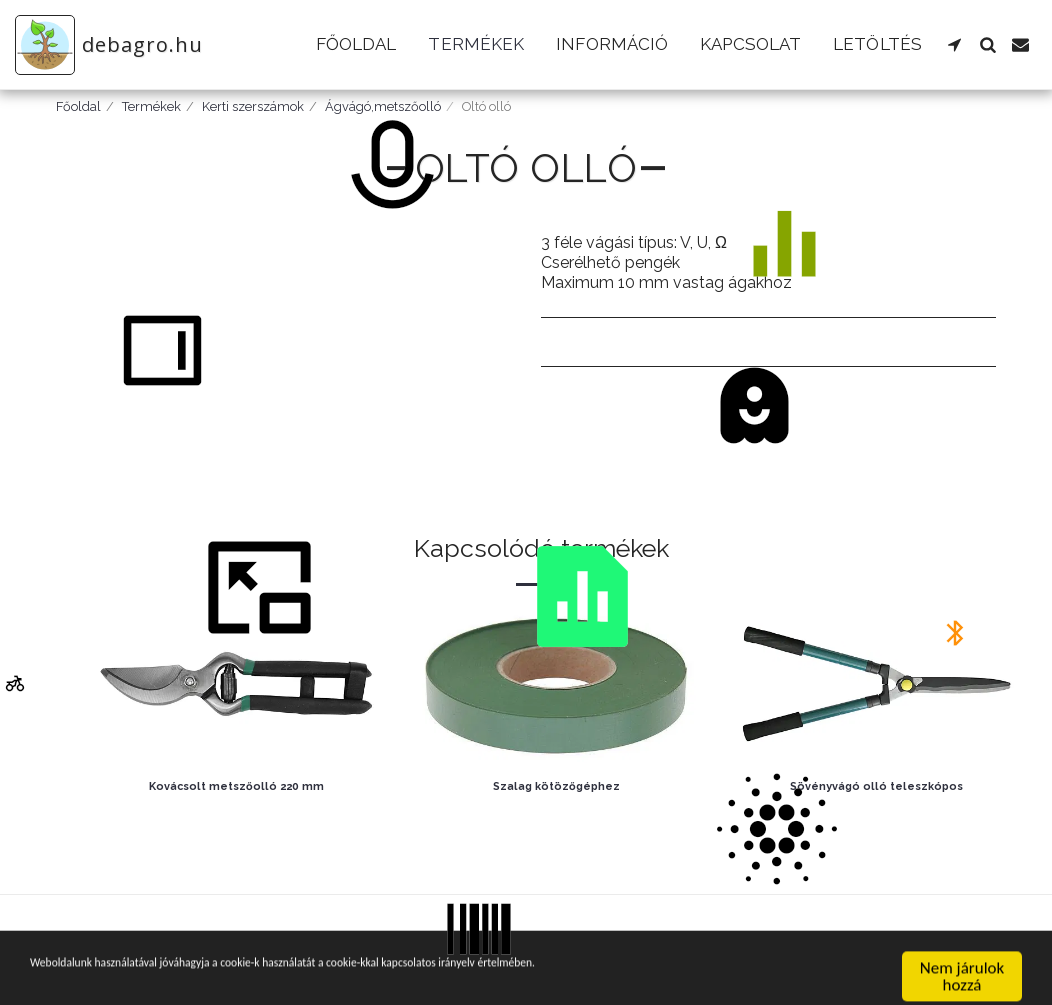  Describe the element at coordinates (479, 929) in the screenshot. I see `scan a barcode` at that location.